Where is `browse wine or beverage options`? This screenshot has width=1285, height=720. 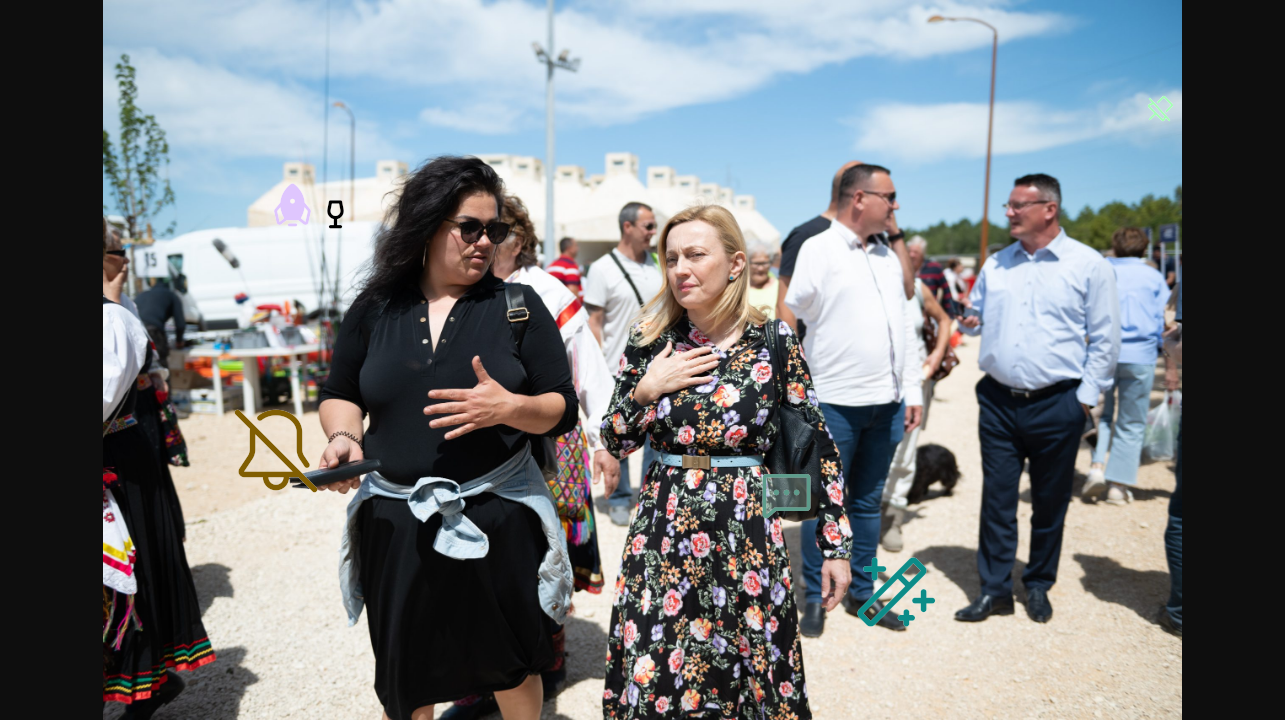
browse wine or beverage options is located at coordinates (335, 213).